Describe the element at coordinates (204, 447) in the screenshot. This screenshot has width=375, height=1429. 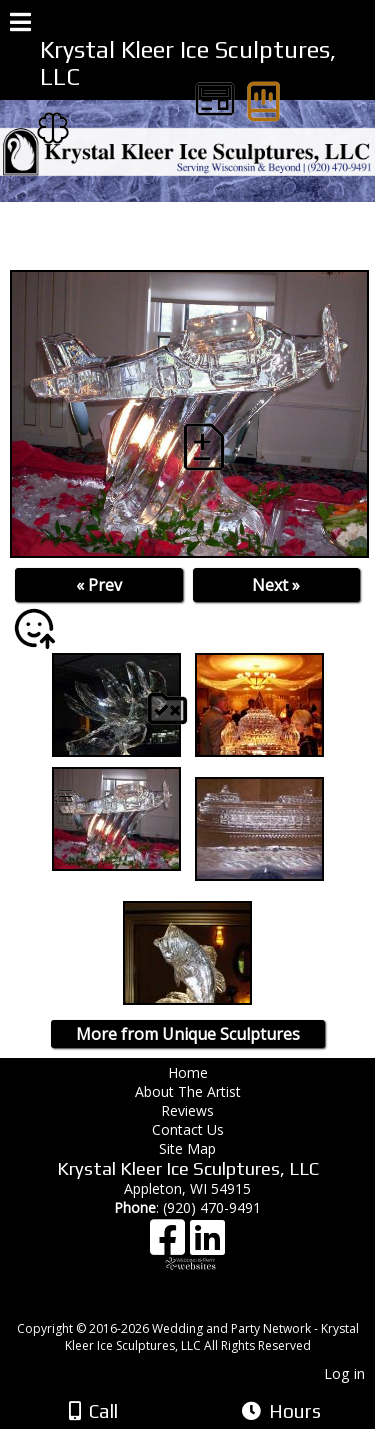
I see `view file differences or changes` at that location.